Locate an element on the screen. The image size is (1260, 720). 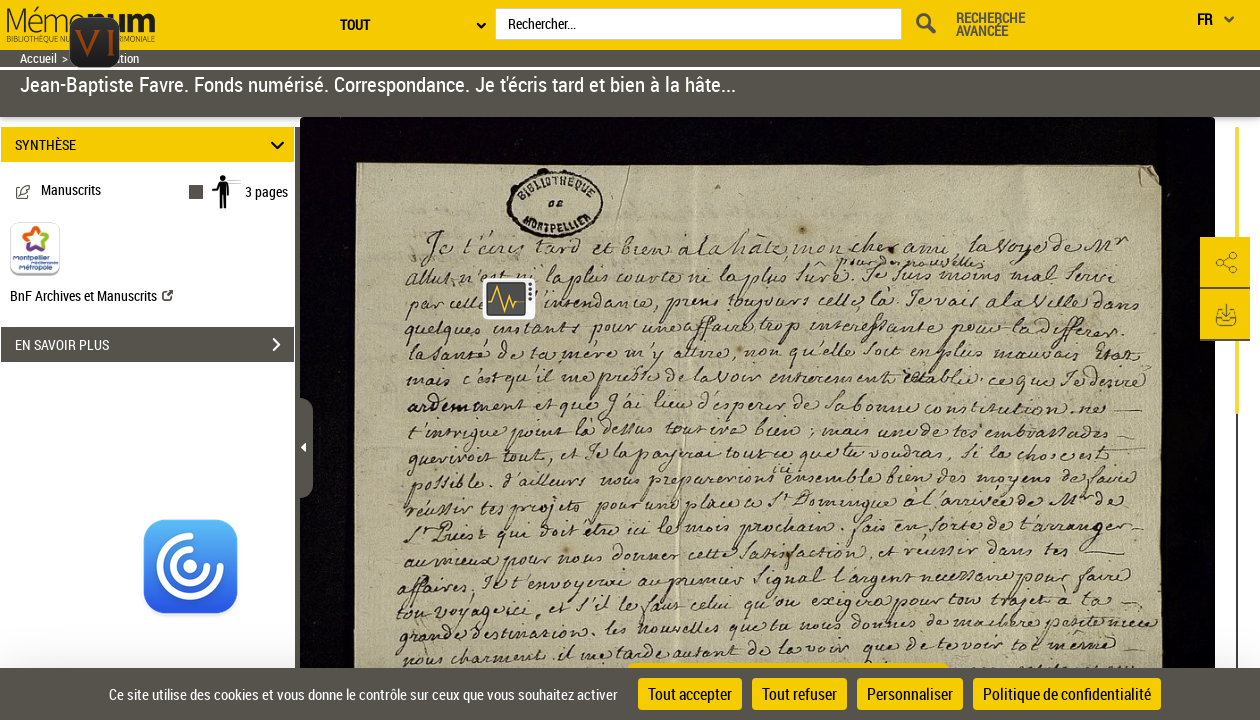
open the receiver app is located at coordinates (190, 566).